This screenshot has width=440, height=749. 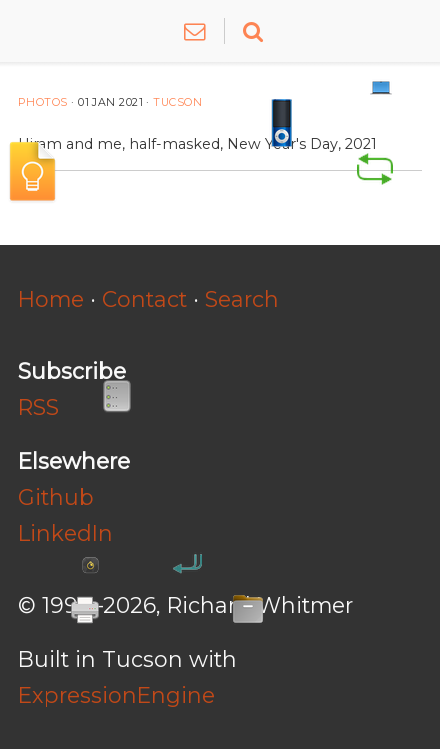 What do you see at coordinates (281, 123) in the screenshot?
I see `iPod nano device connected` at bounding box center [281, 123].